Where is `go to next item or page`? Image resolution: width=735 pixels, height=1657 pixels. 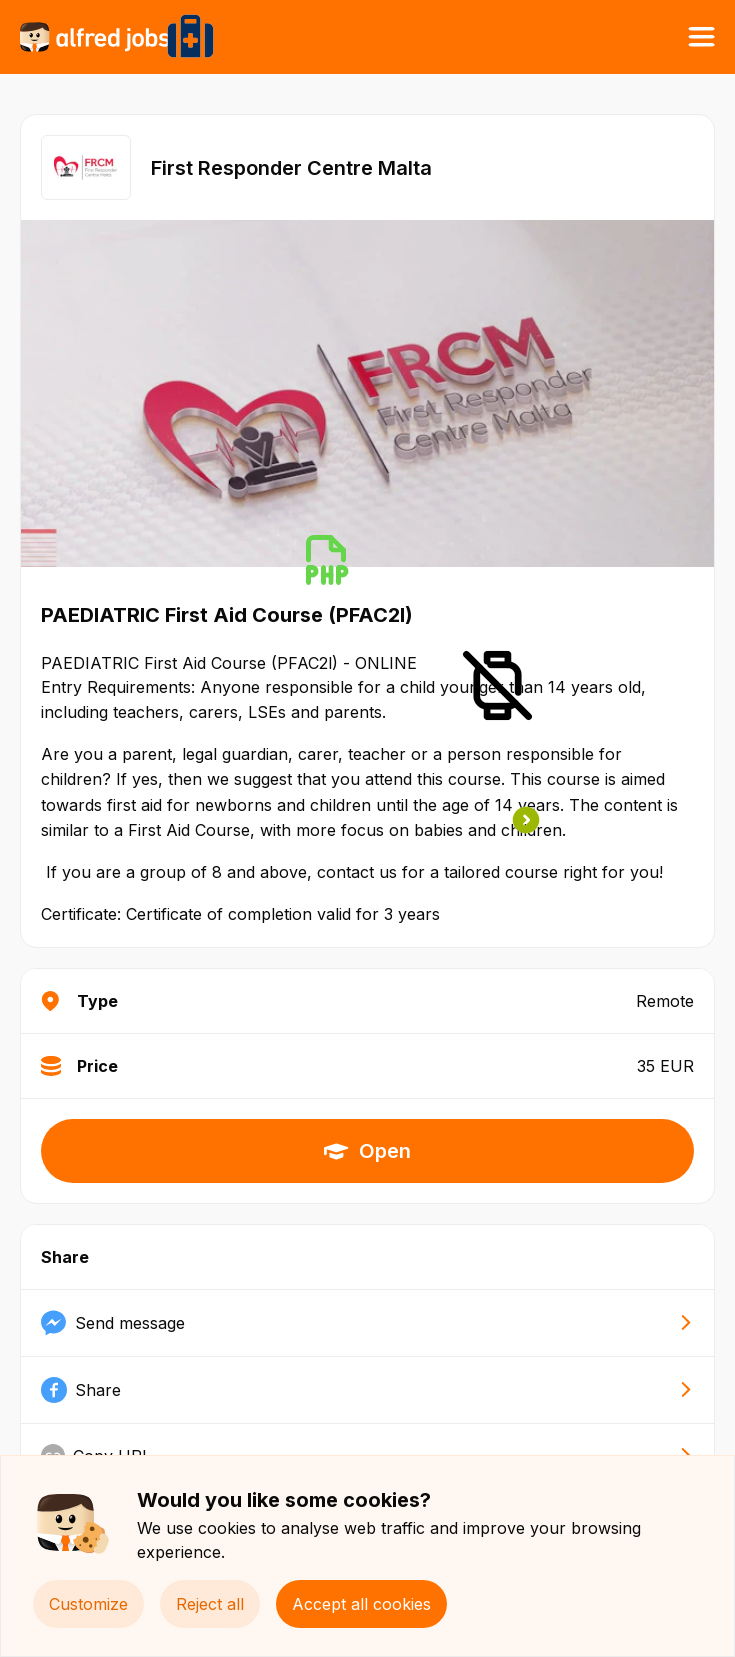
go to next item or page is located at coordinates (526, 820).